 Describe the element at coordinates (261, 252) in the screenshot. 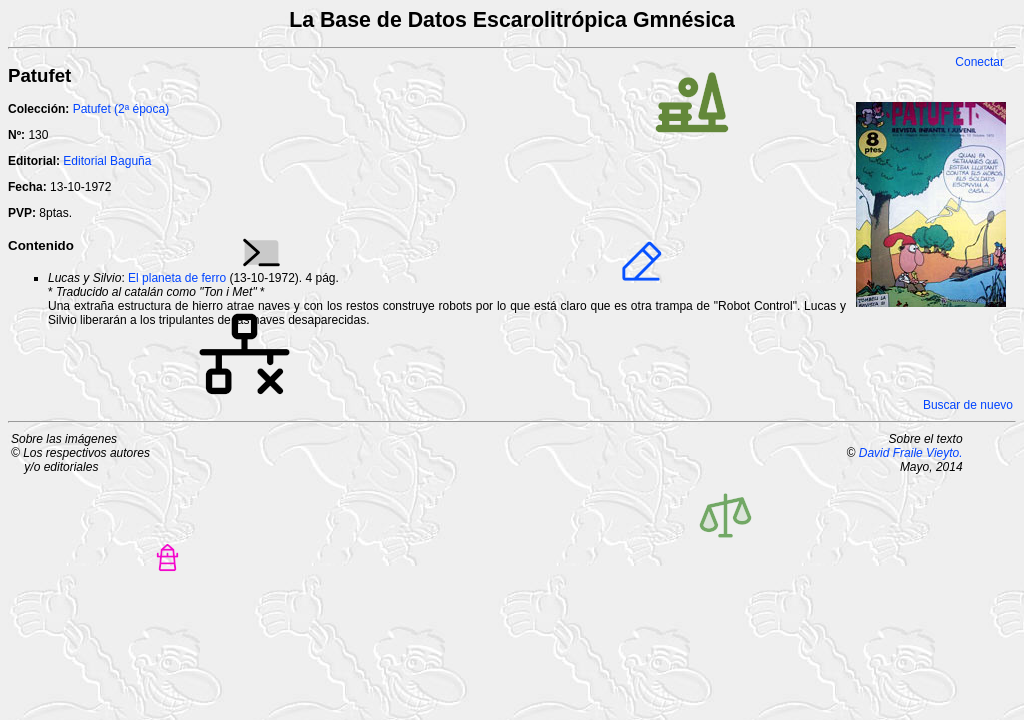

I see `open the command line terminal` at that location.